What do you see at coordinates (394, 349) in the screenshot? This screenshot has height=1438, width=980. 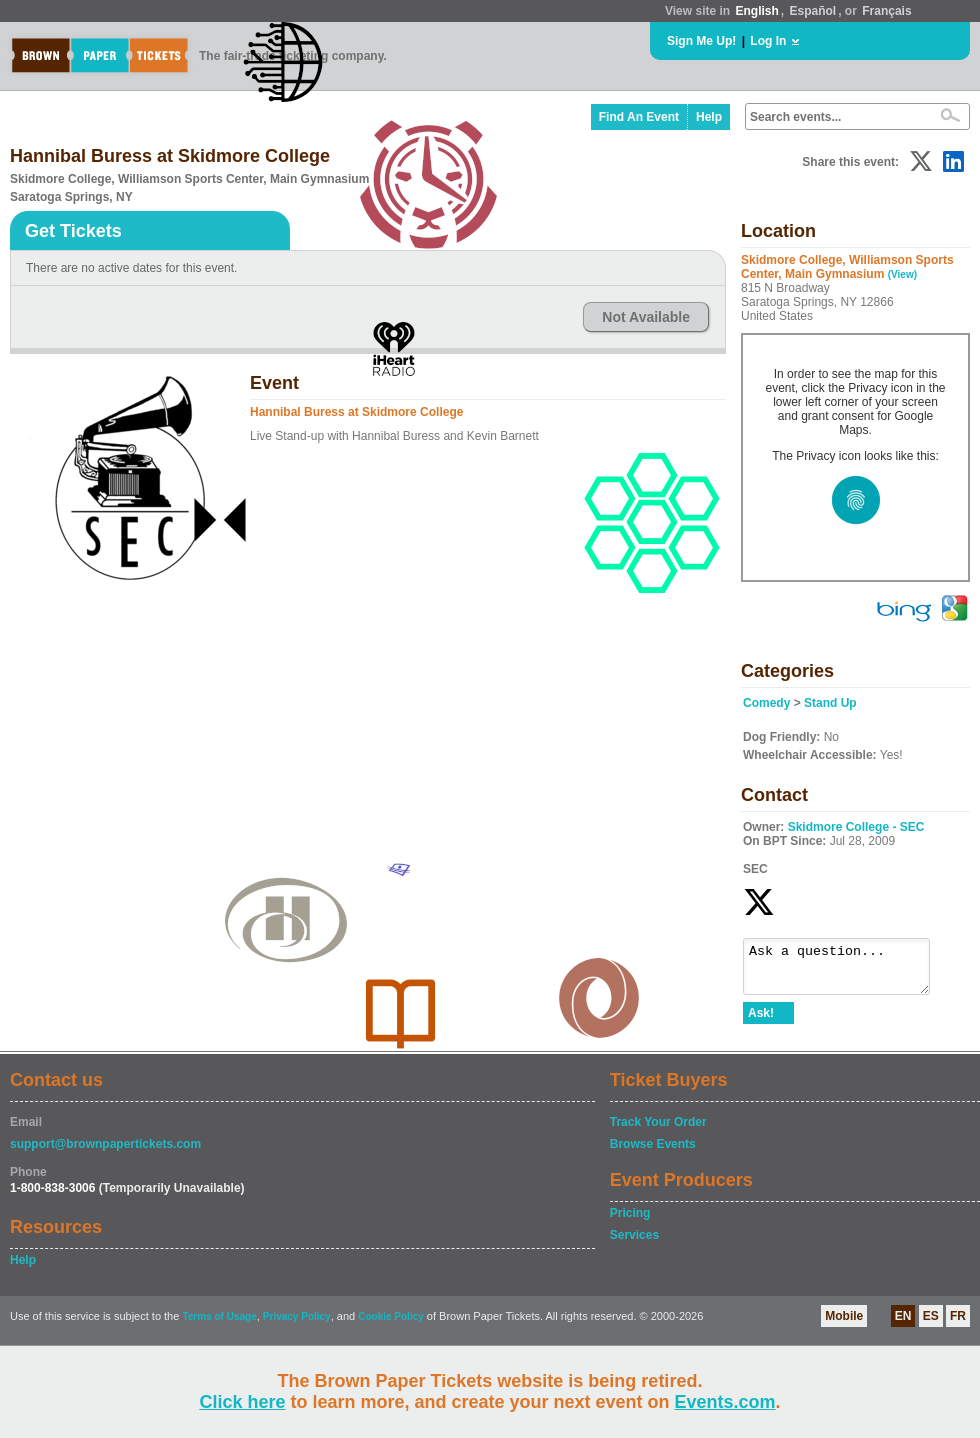 I see `open iHeartRadio app` at bounding box center [394, 349].